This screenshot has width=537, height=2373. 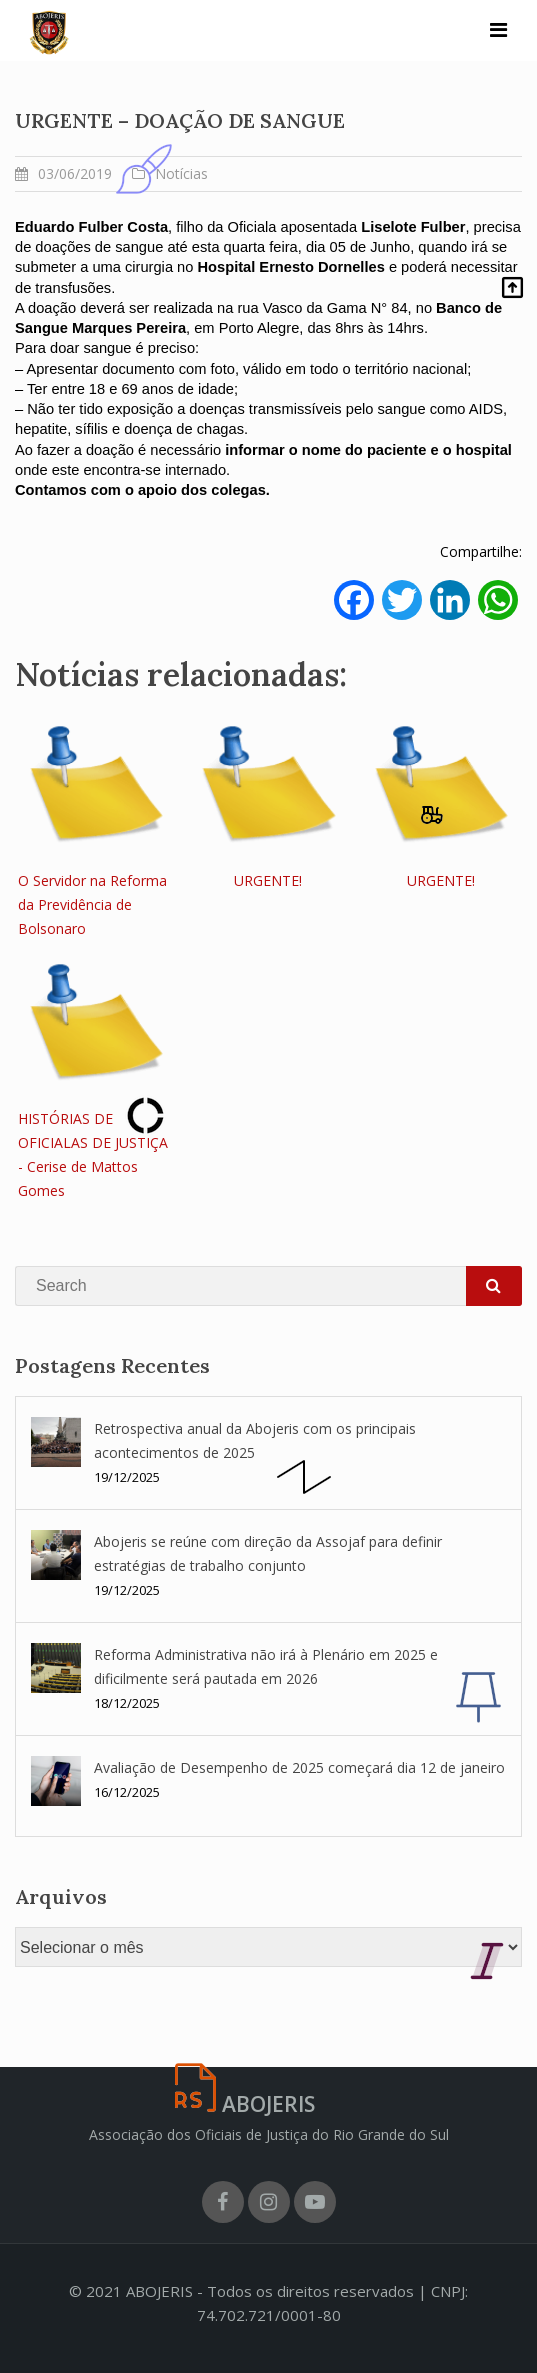 What do you see at coordinates (304, 1477) in the screenshot?
I see `select sawtooth waveform in audio synthesizer` at bounding box center [304, 1477].